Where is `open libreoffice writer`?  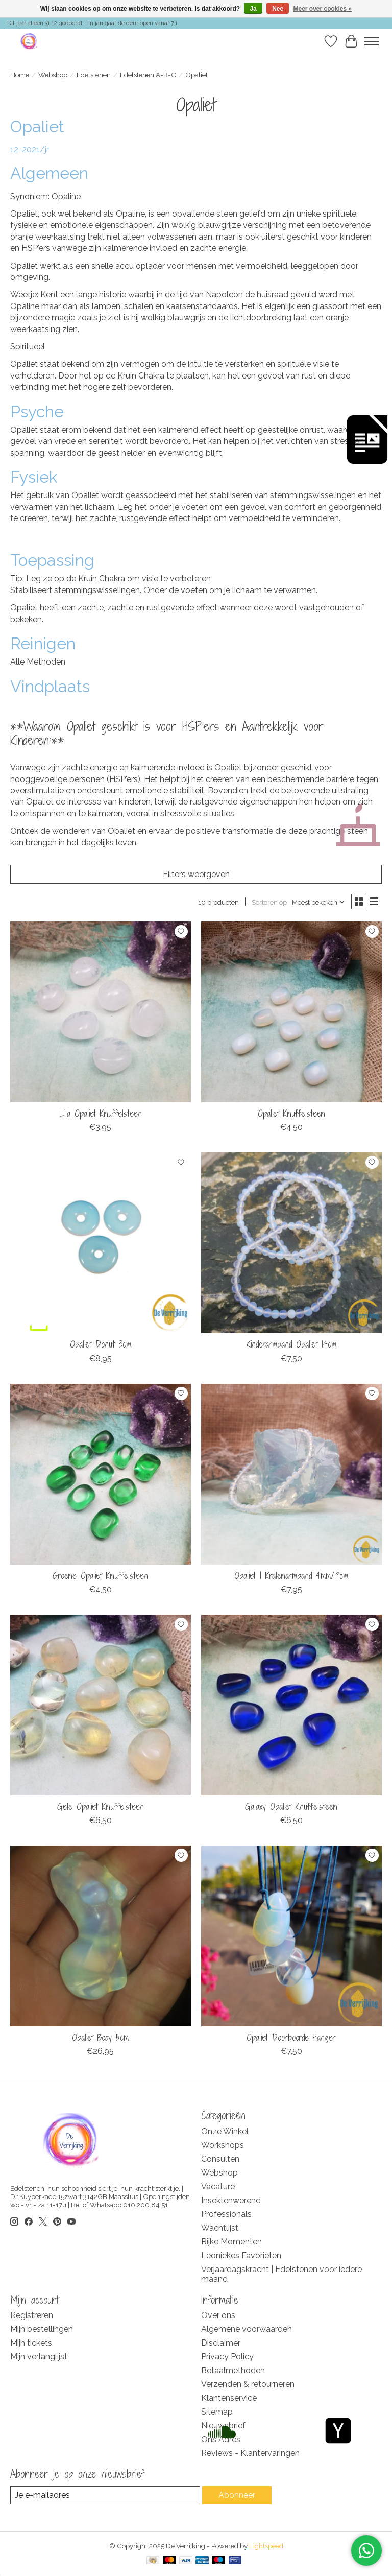
open libreoffice writer is located at coordinates (367, 439).